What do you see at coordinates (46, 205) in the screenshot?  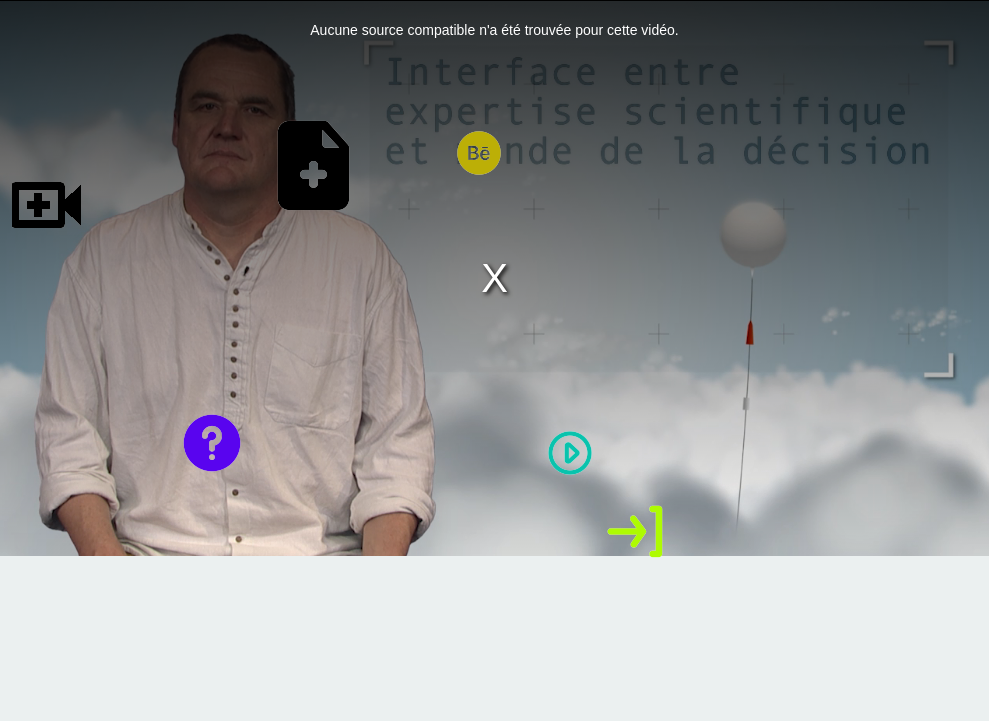 I see `start a new video call` at bounding box center [46, 205].